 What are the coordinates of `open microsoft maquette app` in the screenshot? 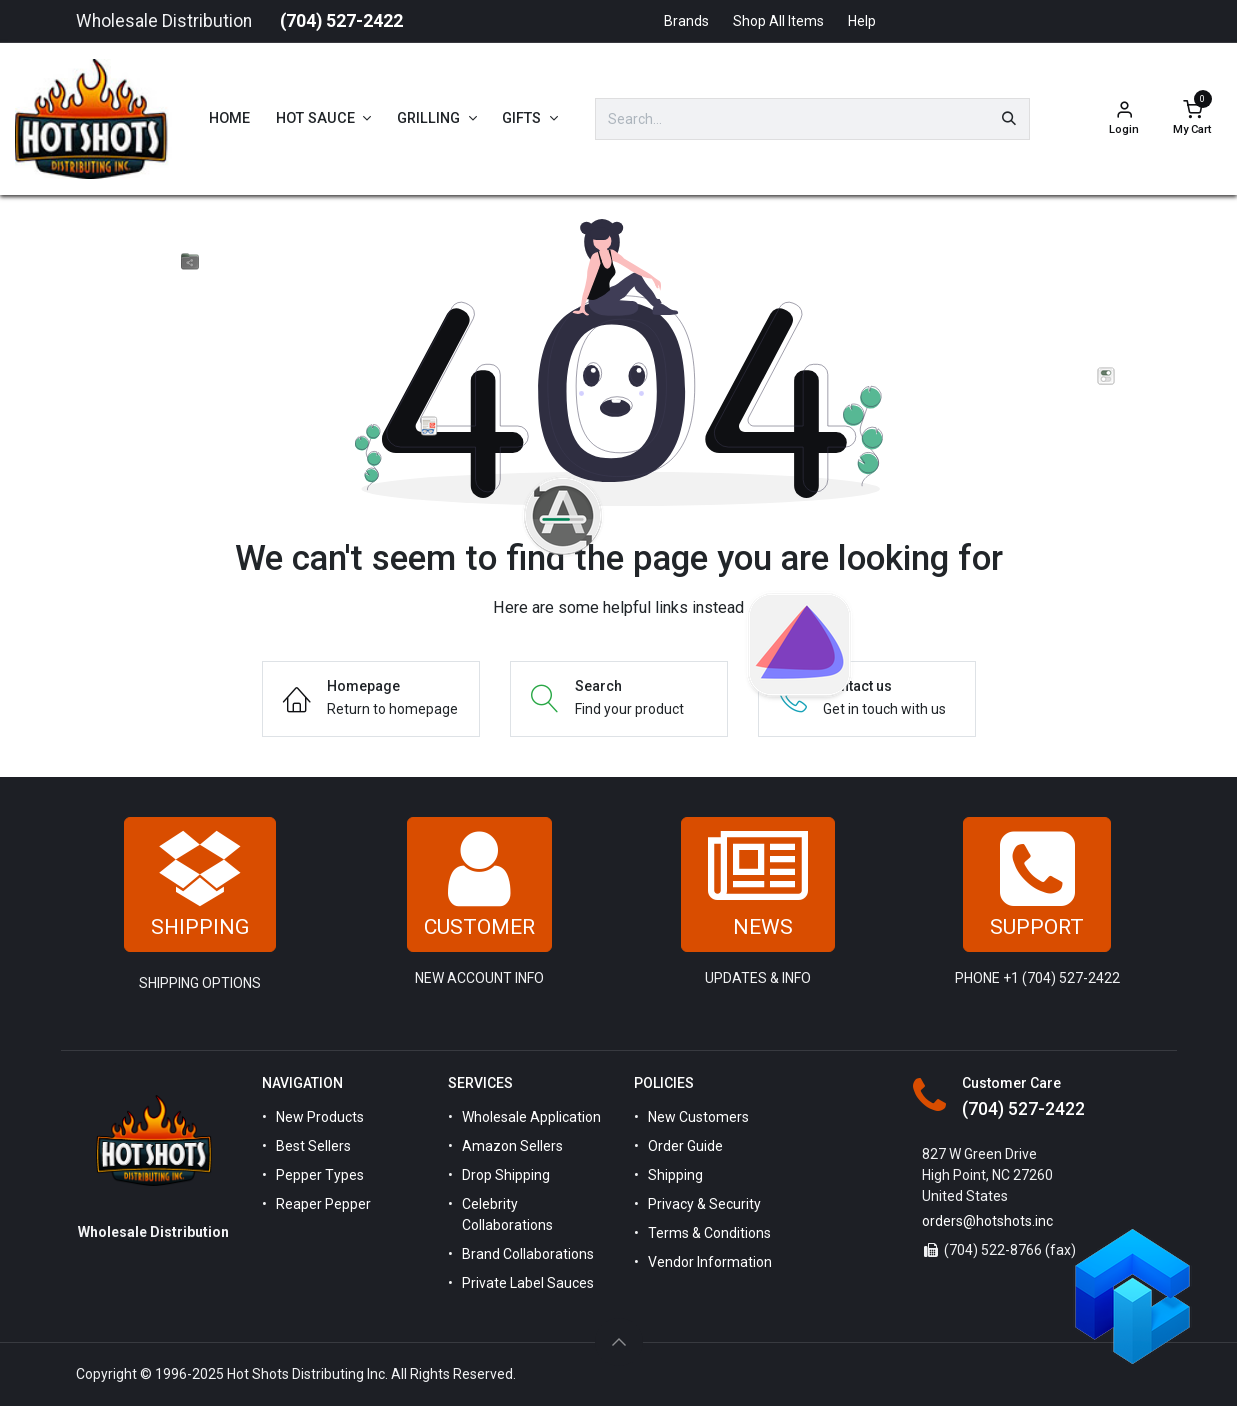 It's located at (1132, 1296).